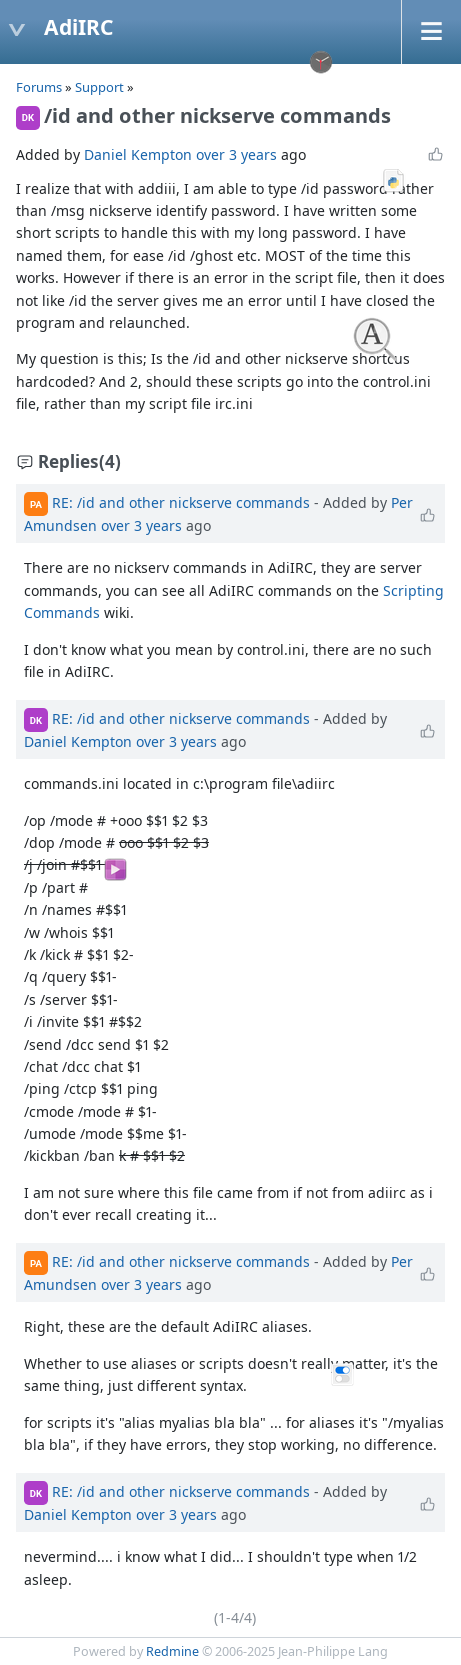 This screenshot has width=461, height=1665. I want to click on open the clocks application, so click(321, 62).